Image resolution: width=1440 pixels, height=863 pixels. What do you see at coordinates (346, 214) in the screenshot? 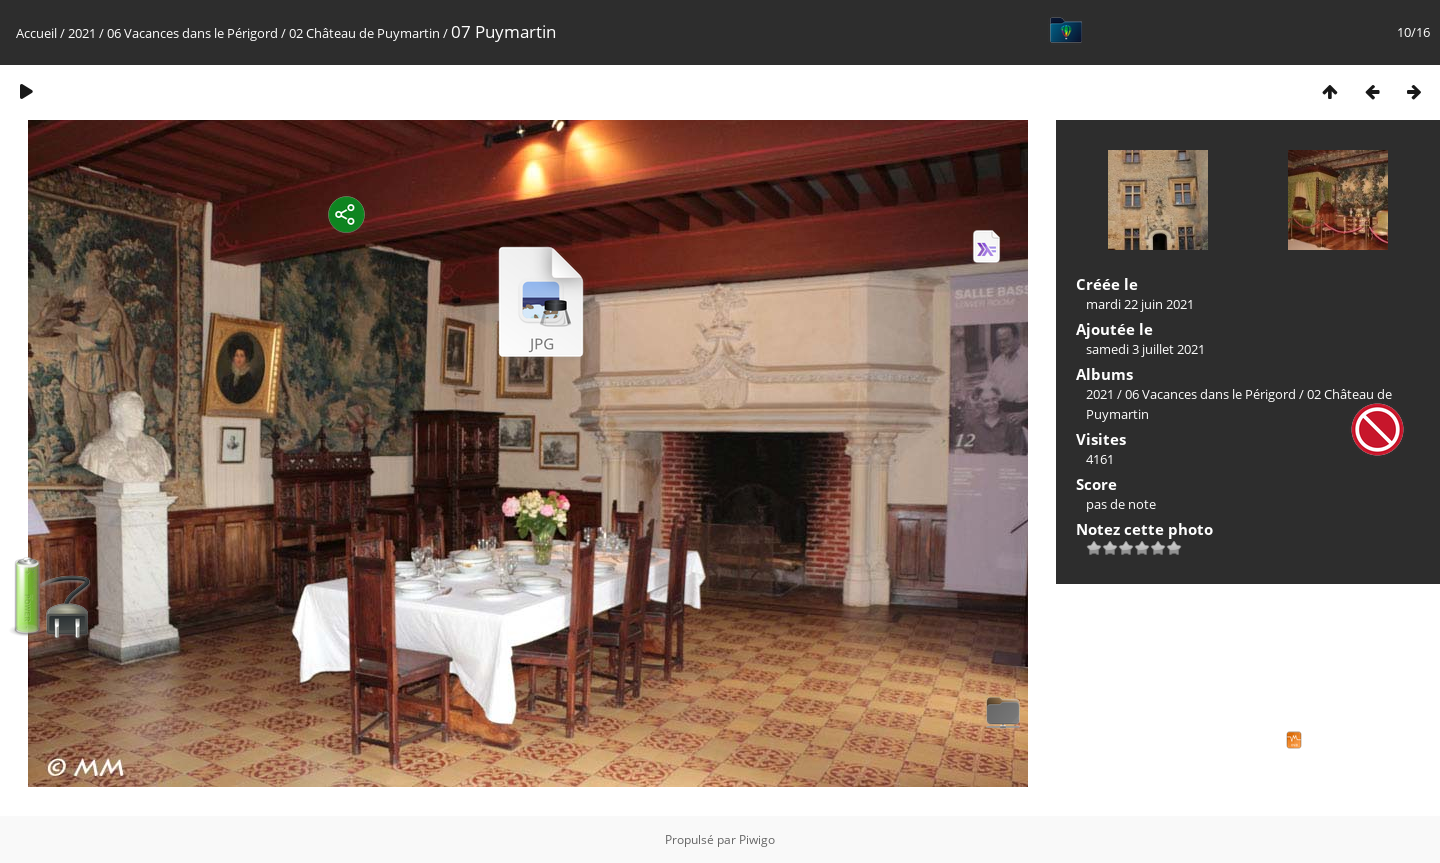
I see `indicates a shared file or folder` at bounding box center [346, 214].